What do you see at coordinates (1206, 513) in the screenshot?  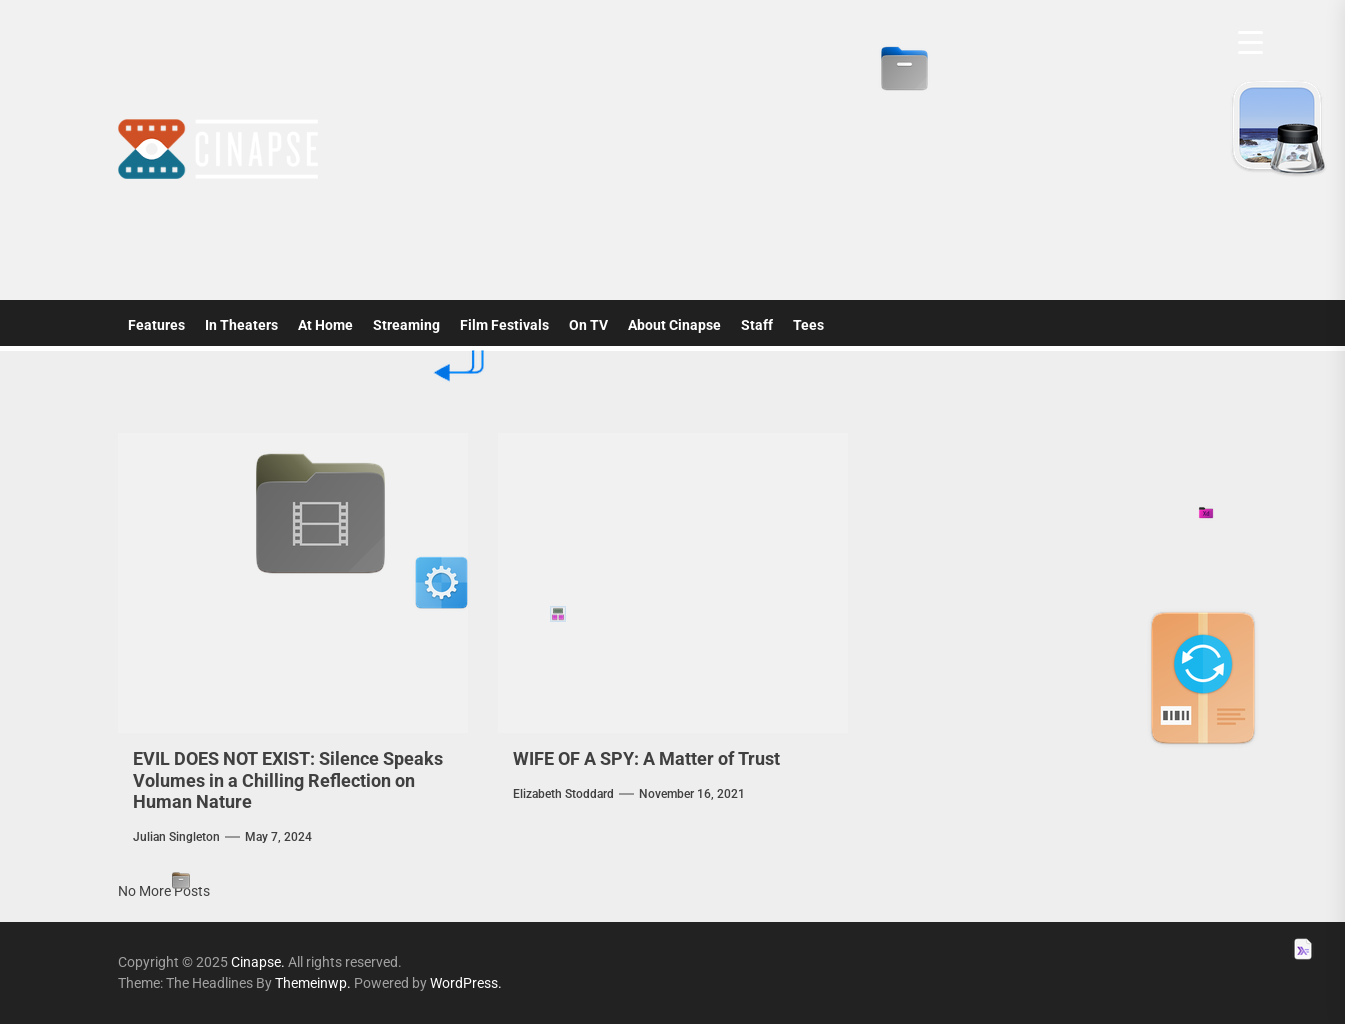 I see `open folder containing Adobe XD project files` at bounding box center [1206, 513].